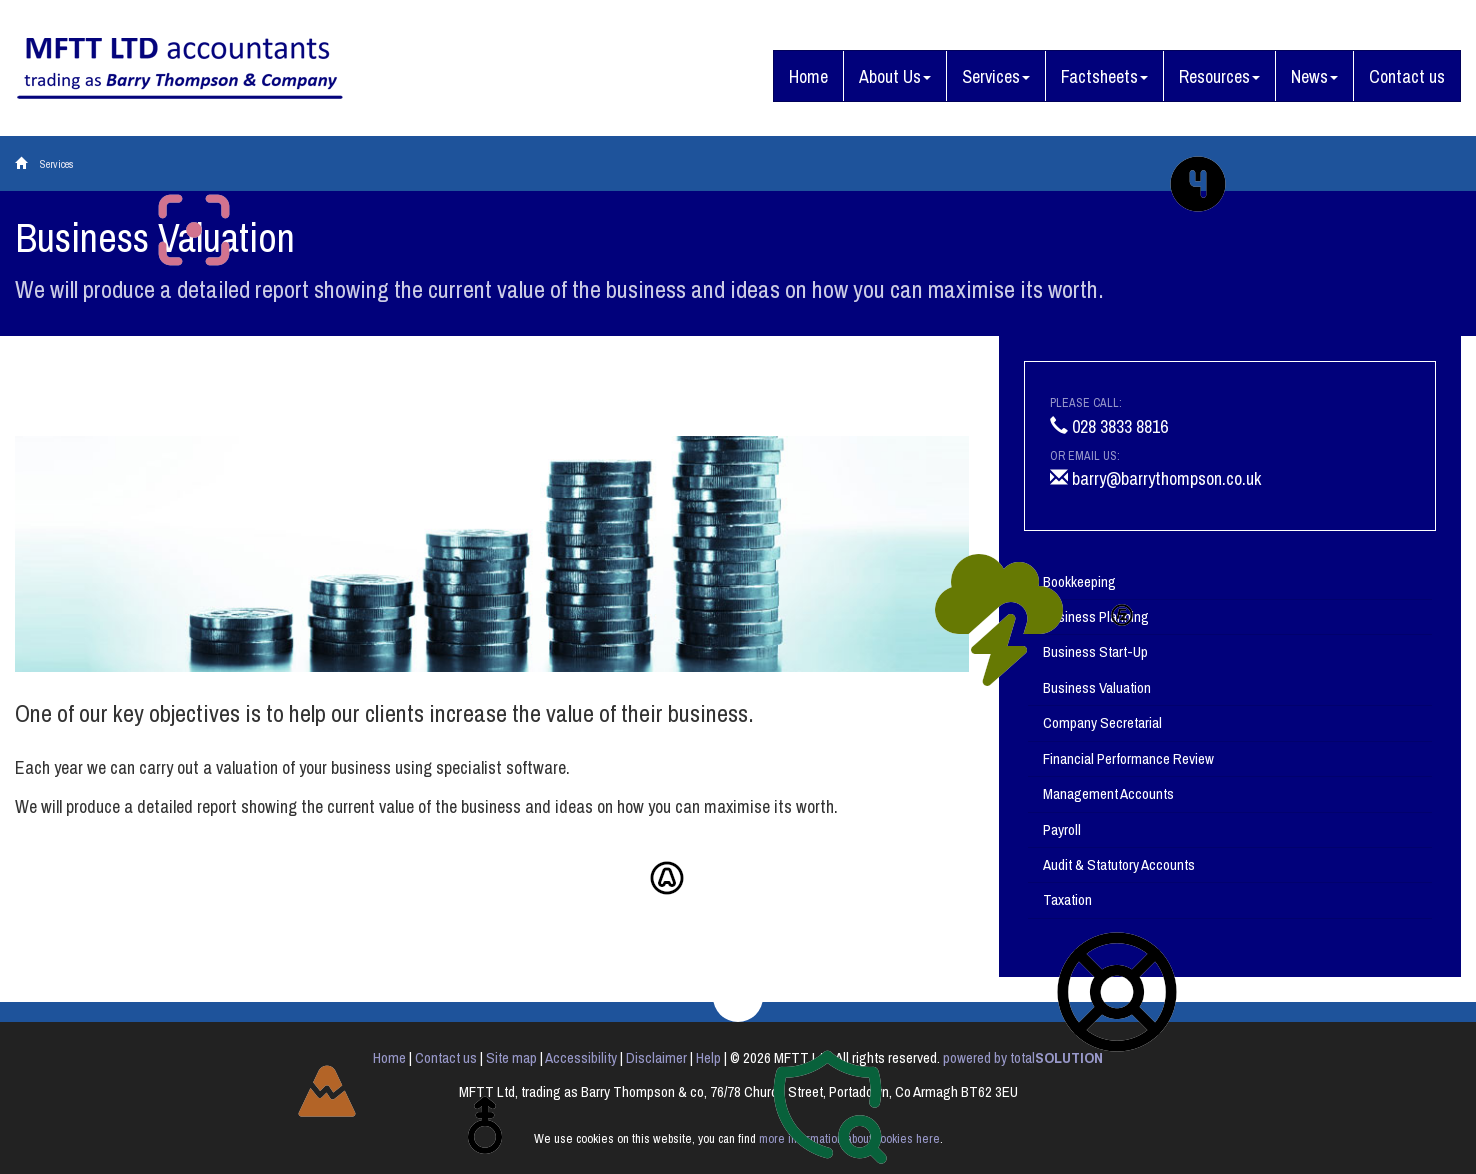 Image resolution: width=1476 pixels, height=1174 pixels. What do you see at coordinates (999, 618) in the screenshot?
I see `indicates thunderstorm weather conditions` at bounding box center [999, 618].